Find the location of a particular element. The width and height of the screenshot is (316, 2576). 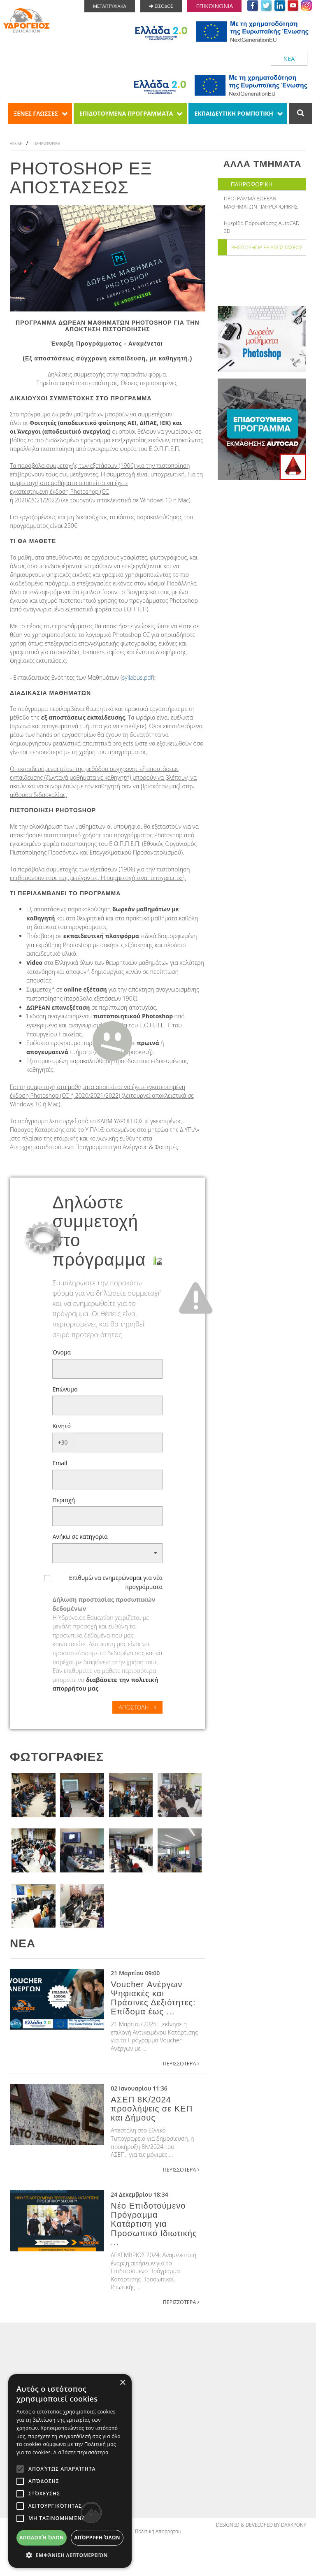

indicates uncertain or neutral status is located at coordinates (112, 1041).